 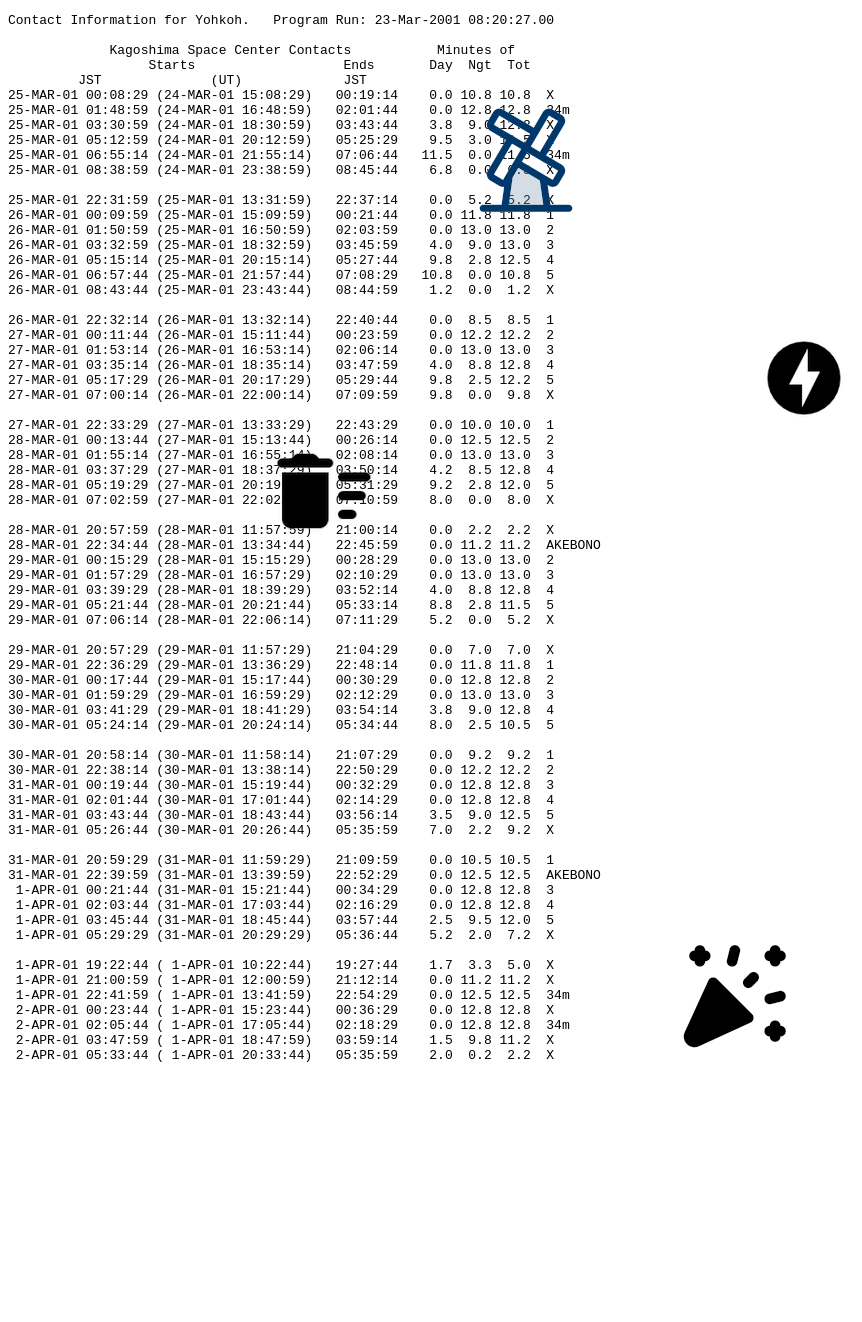 What do you see at coordinates (804, 378) in the screenshot?
I see `indicates offline mode or cached content available` at bounding box center [804, 378].